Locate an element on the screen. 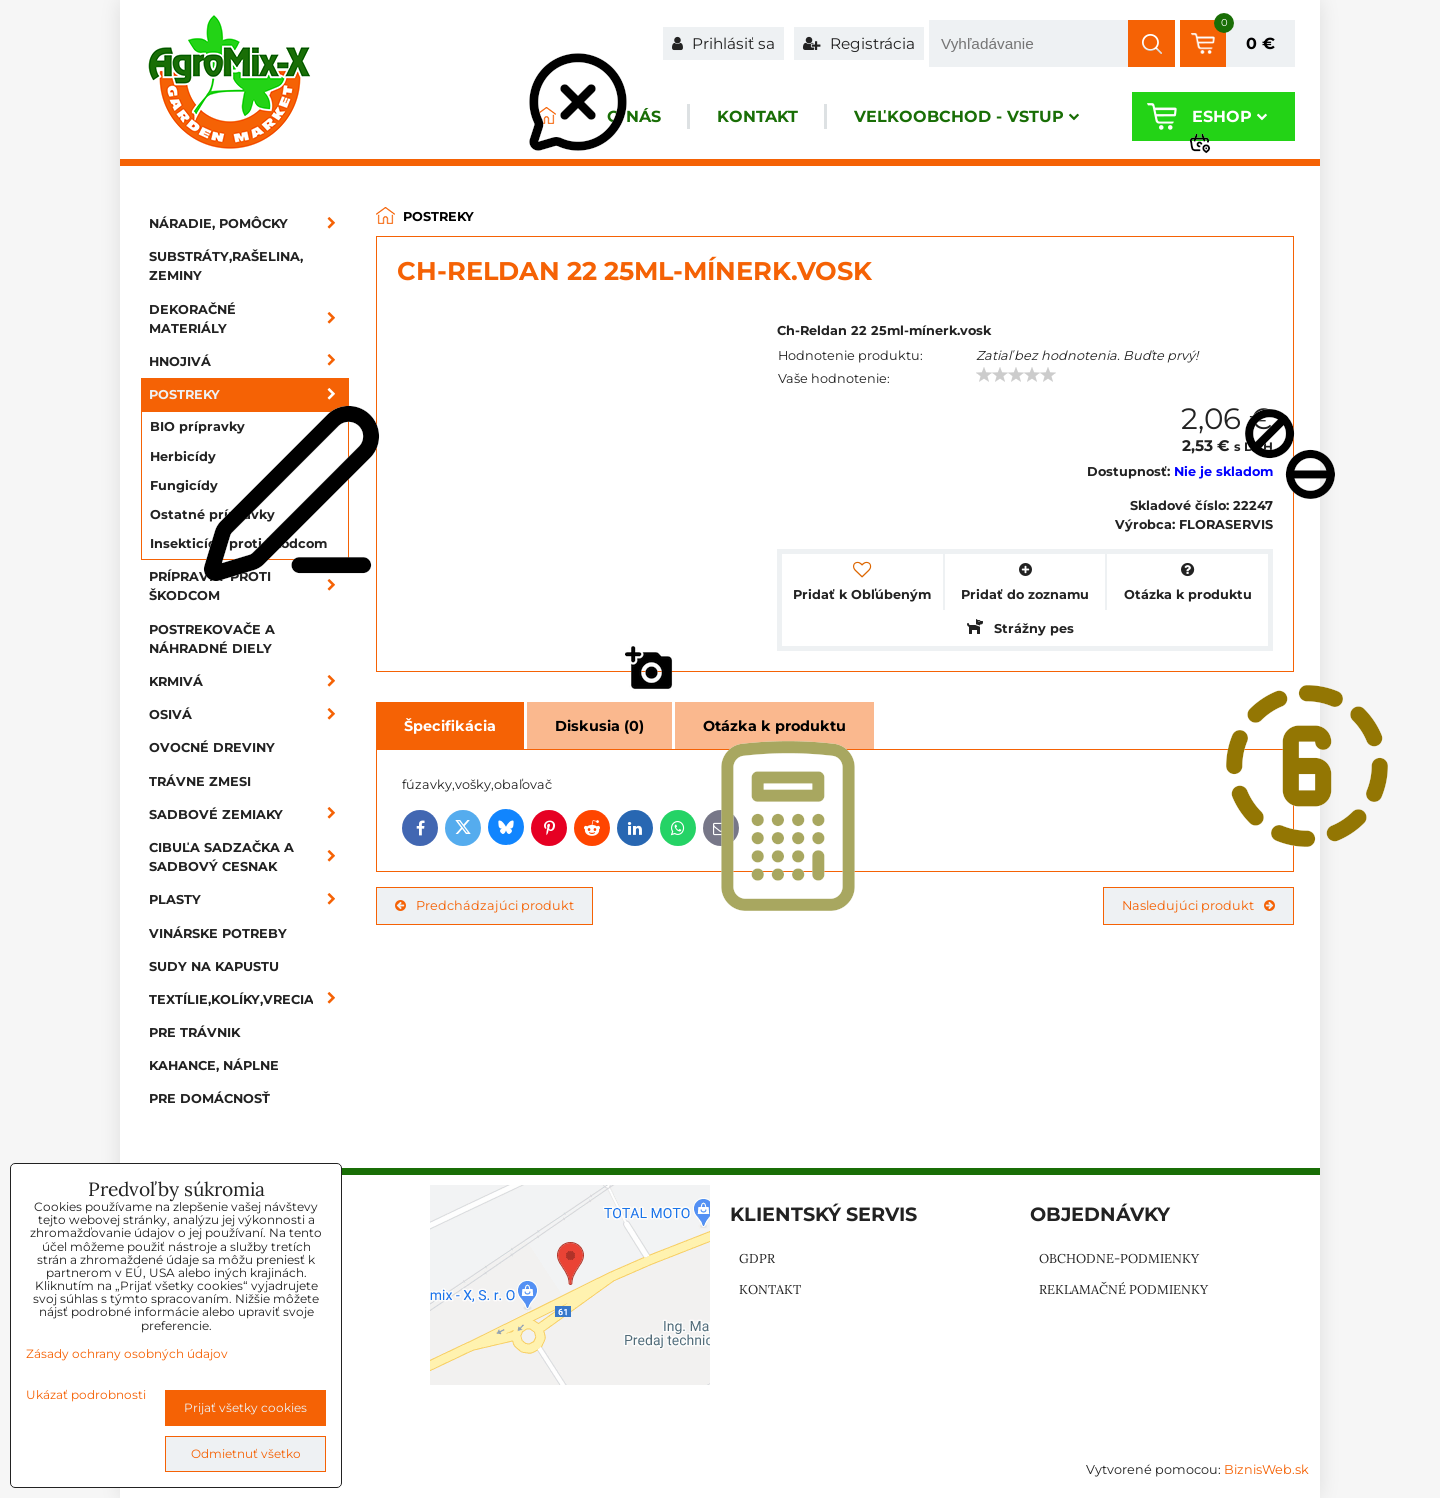 The width and height of the screenshot is (1440, 1498). open the calculator app is located at coordinates (788, 826).